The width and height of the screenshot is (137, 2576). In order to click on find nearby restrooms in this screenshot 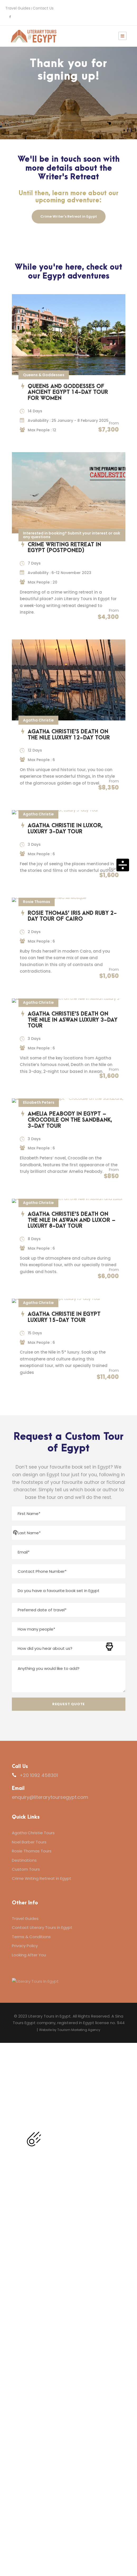, I will do `click(109, 1646)`.